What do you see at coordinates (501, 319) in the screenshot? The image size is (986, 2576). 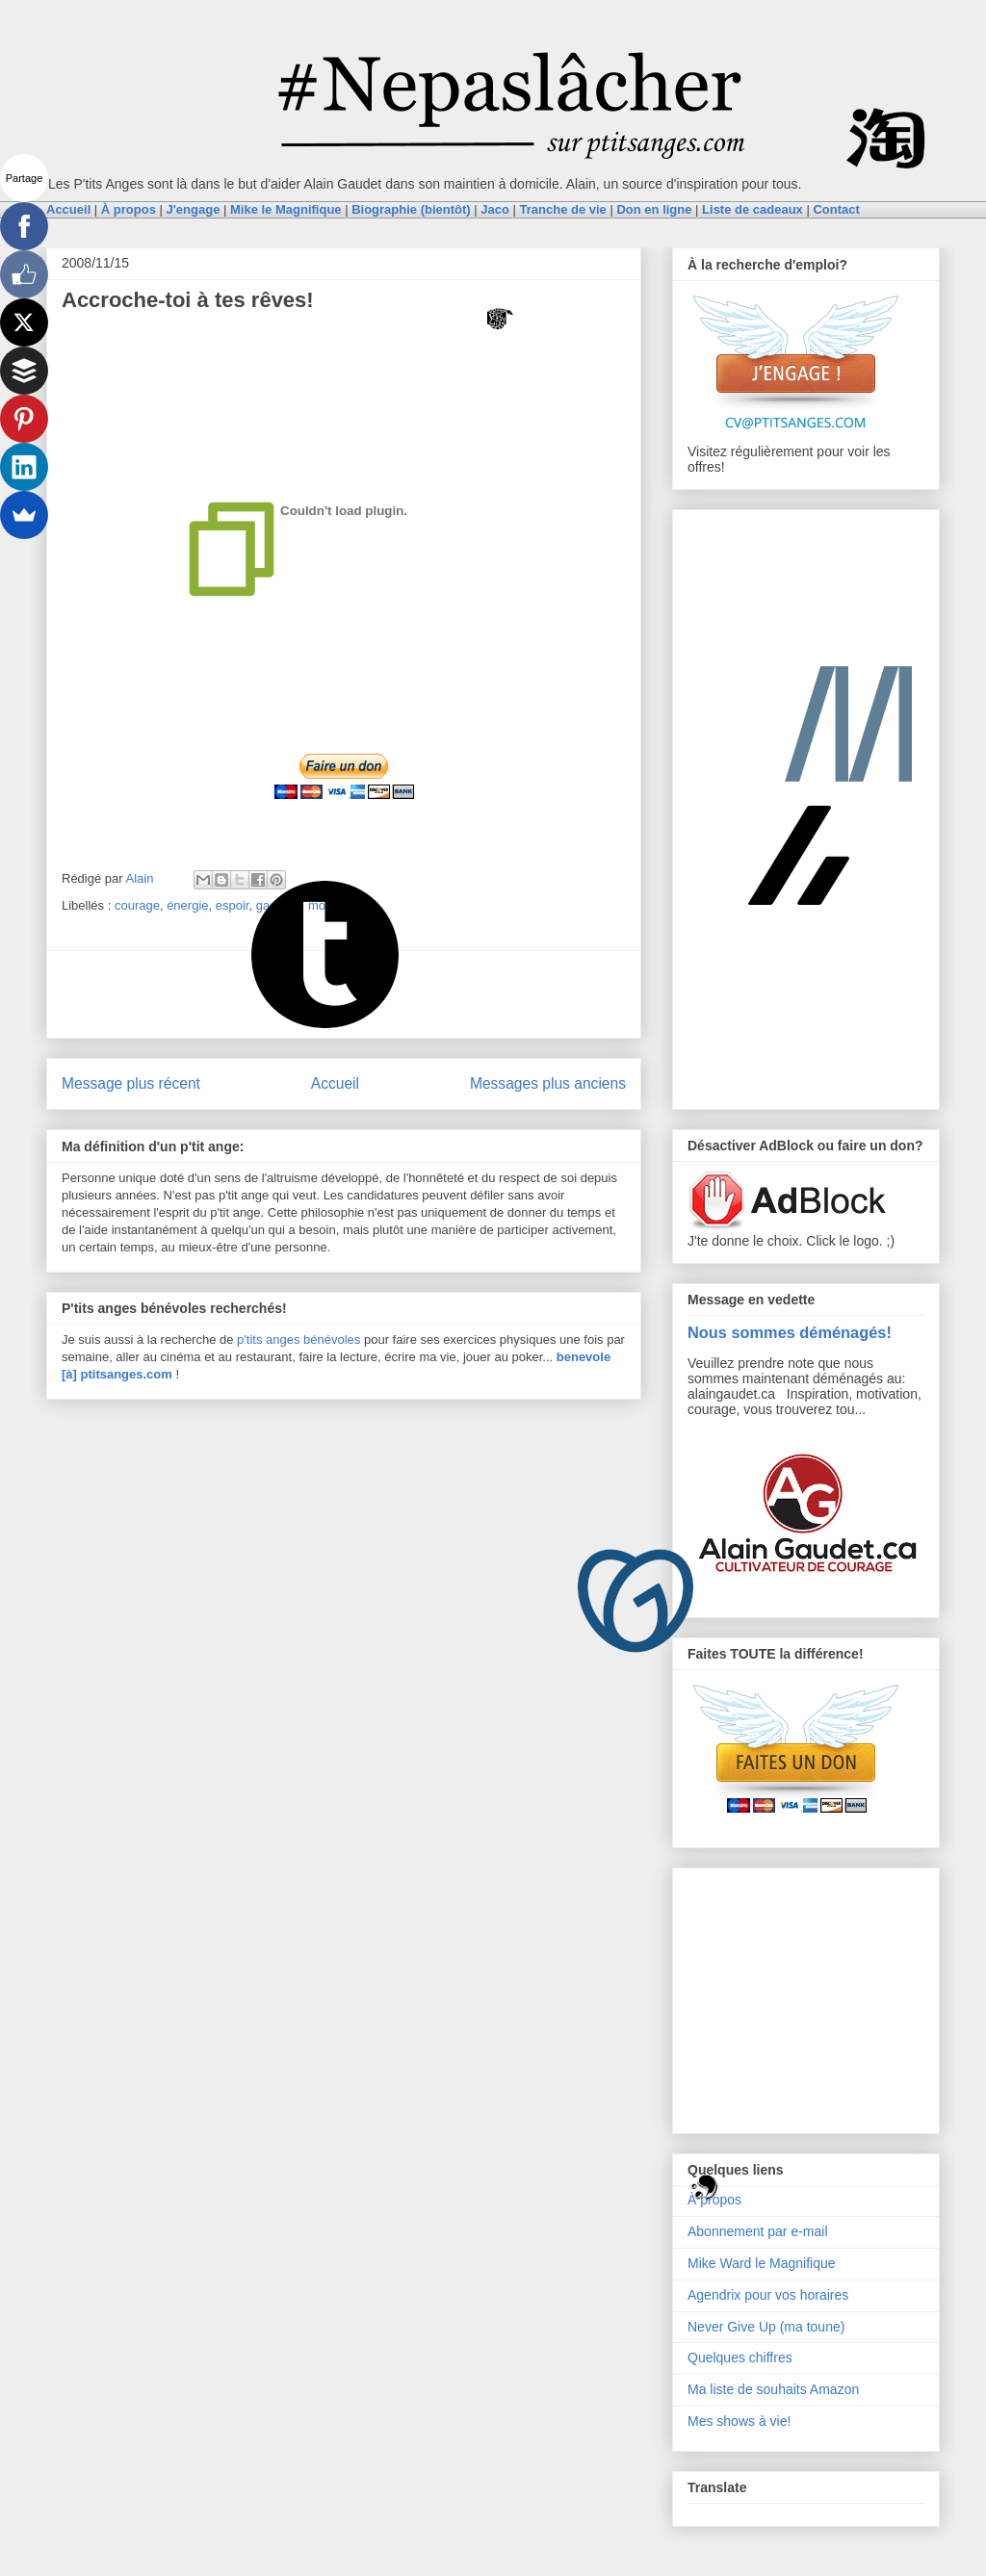 I see `sympy python library logo` at bounding box center [501, 319].